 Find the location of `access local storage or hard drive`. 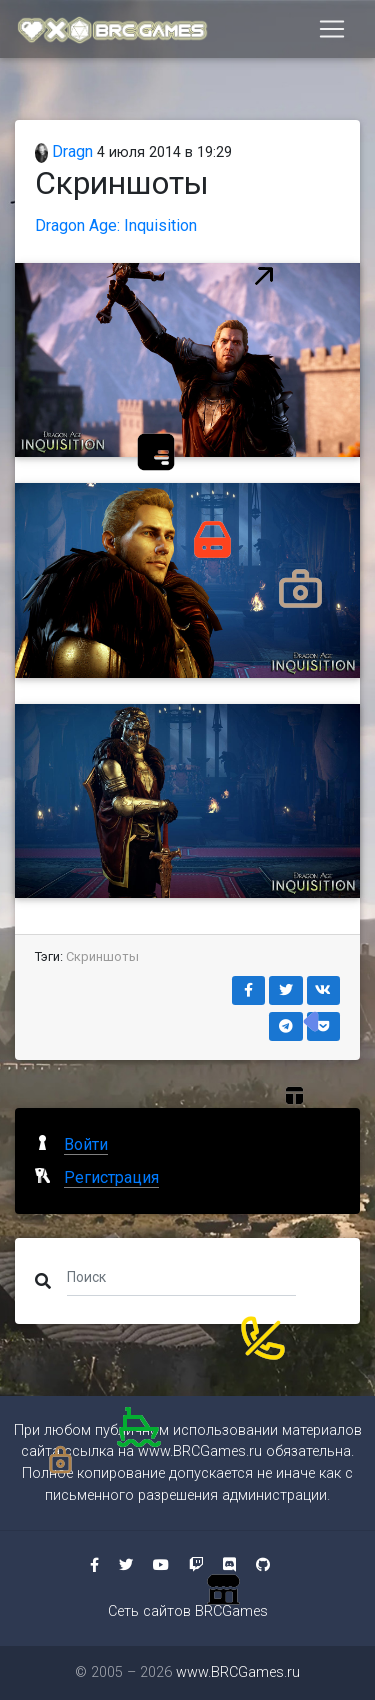

access local storage or hard drive is located at coordinates (212, 539).